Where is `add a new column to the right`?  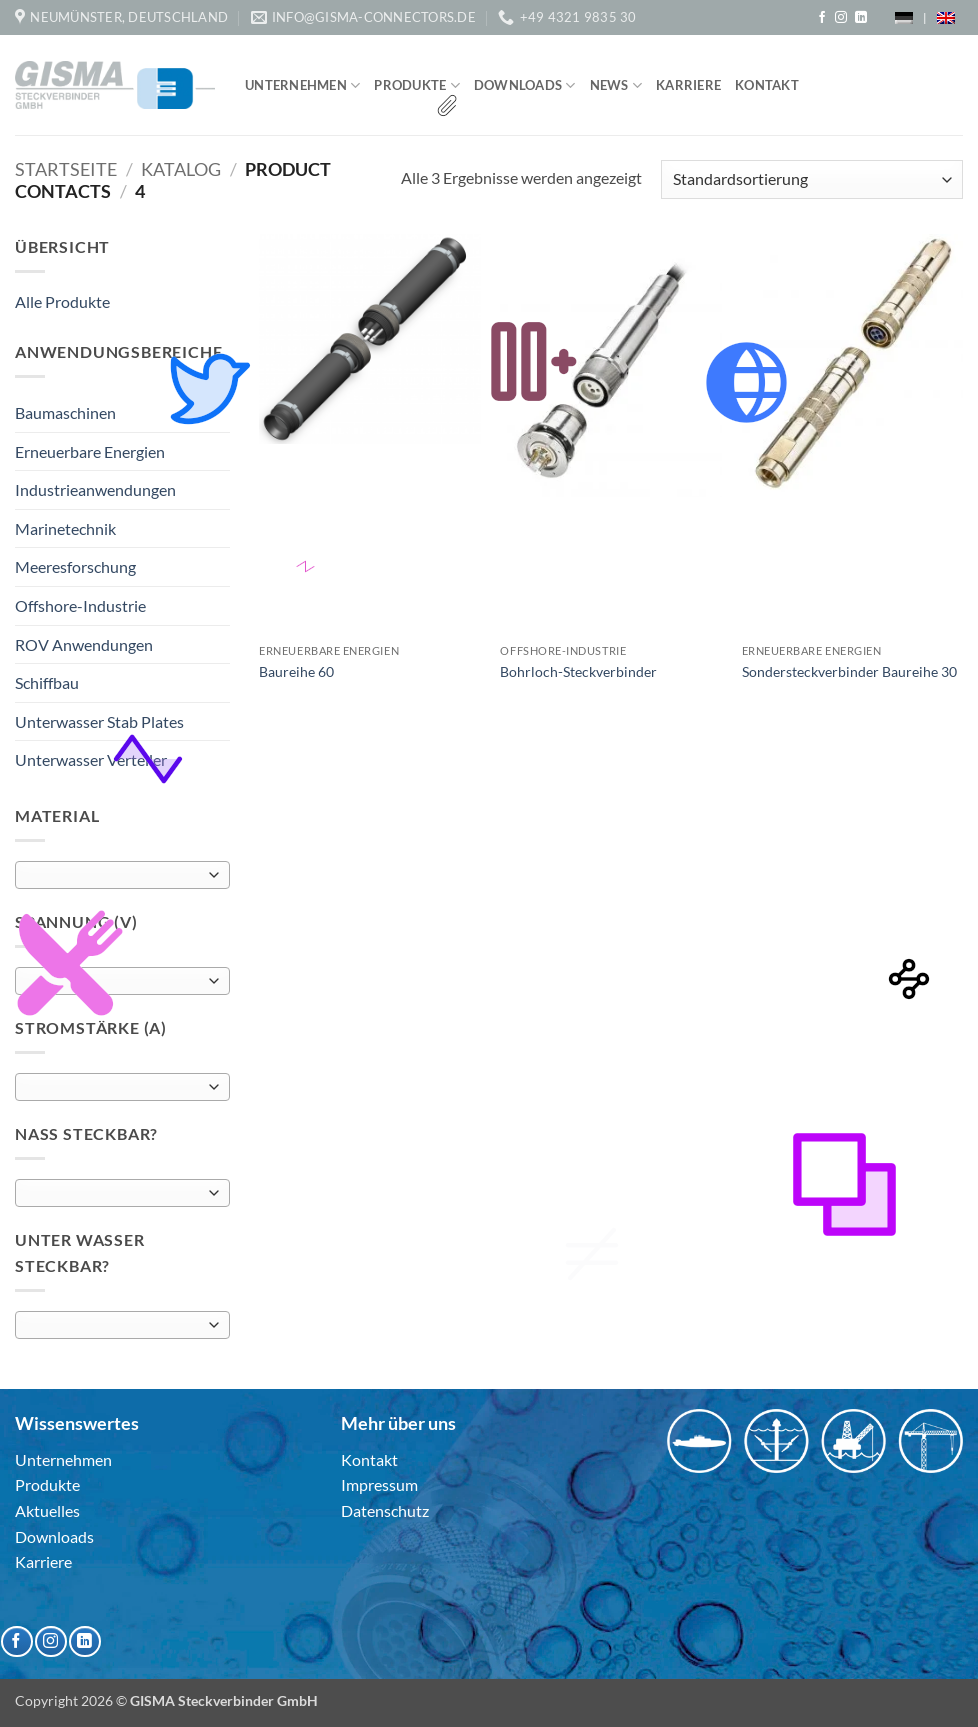
add a new column to the right is located at coordinates (527, 361).